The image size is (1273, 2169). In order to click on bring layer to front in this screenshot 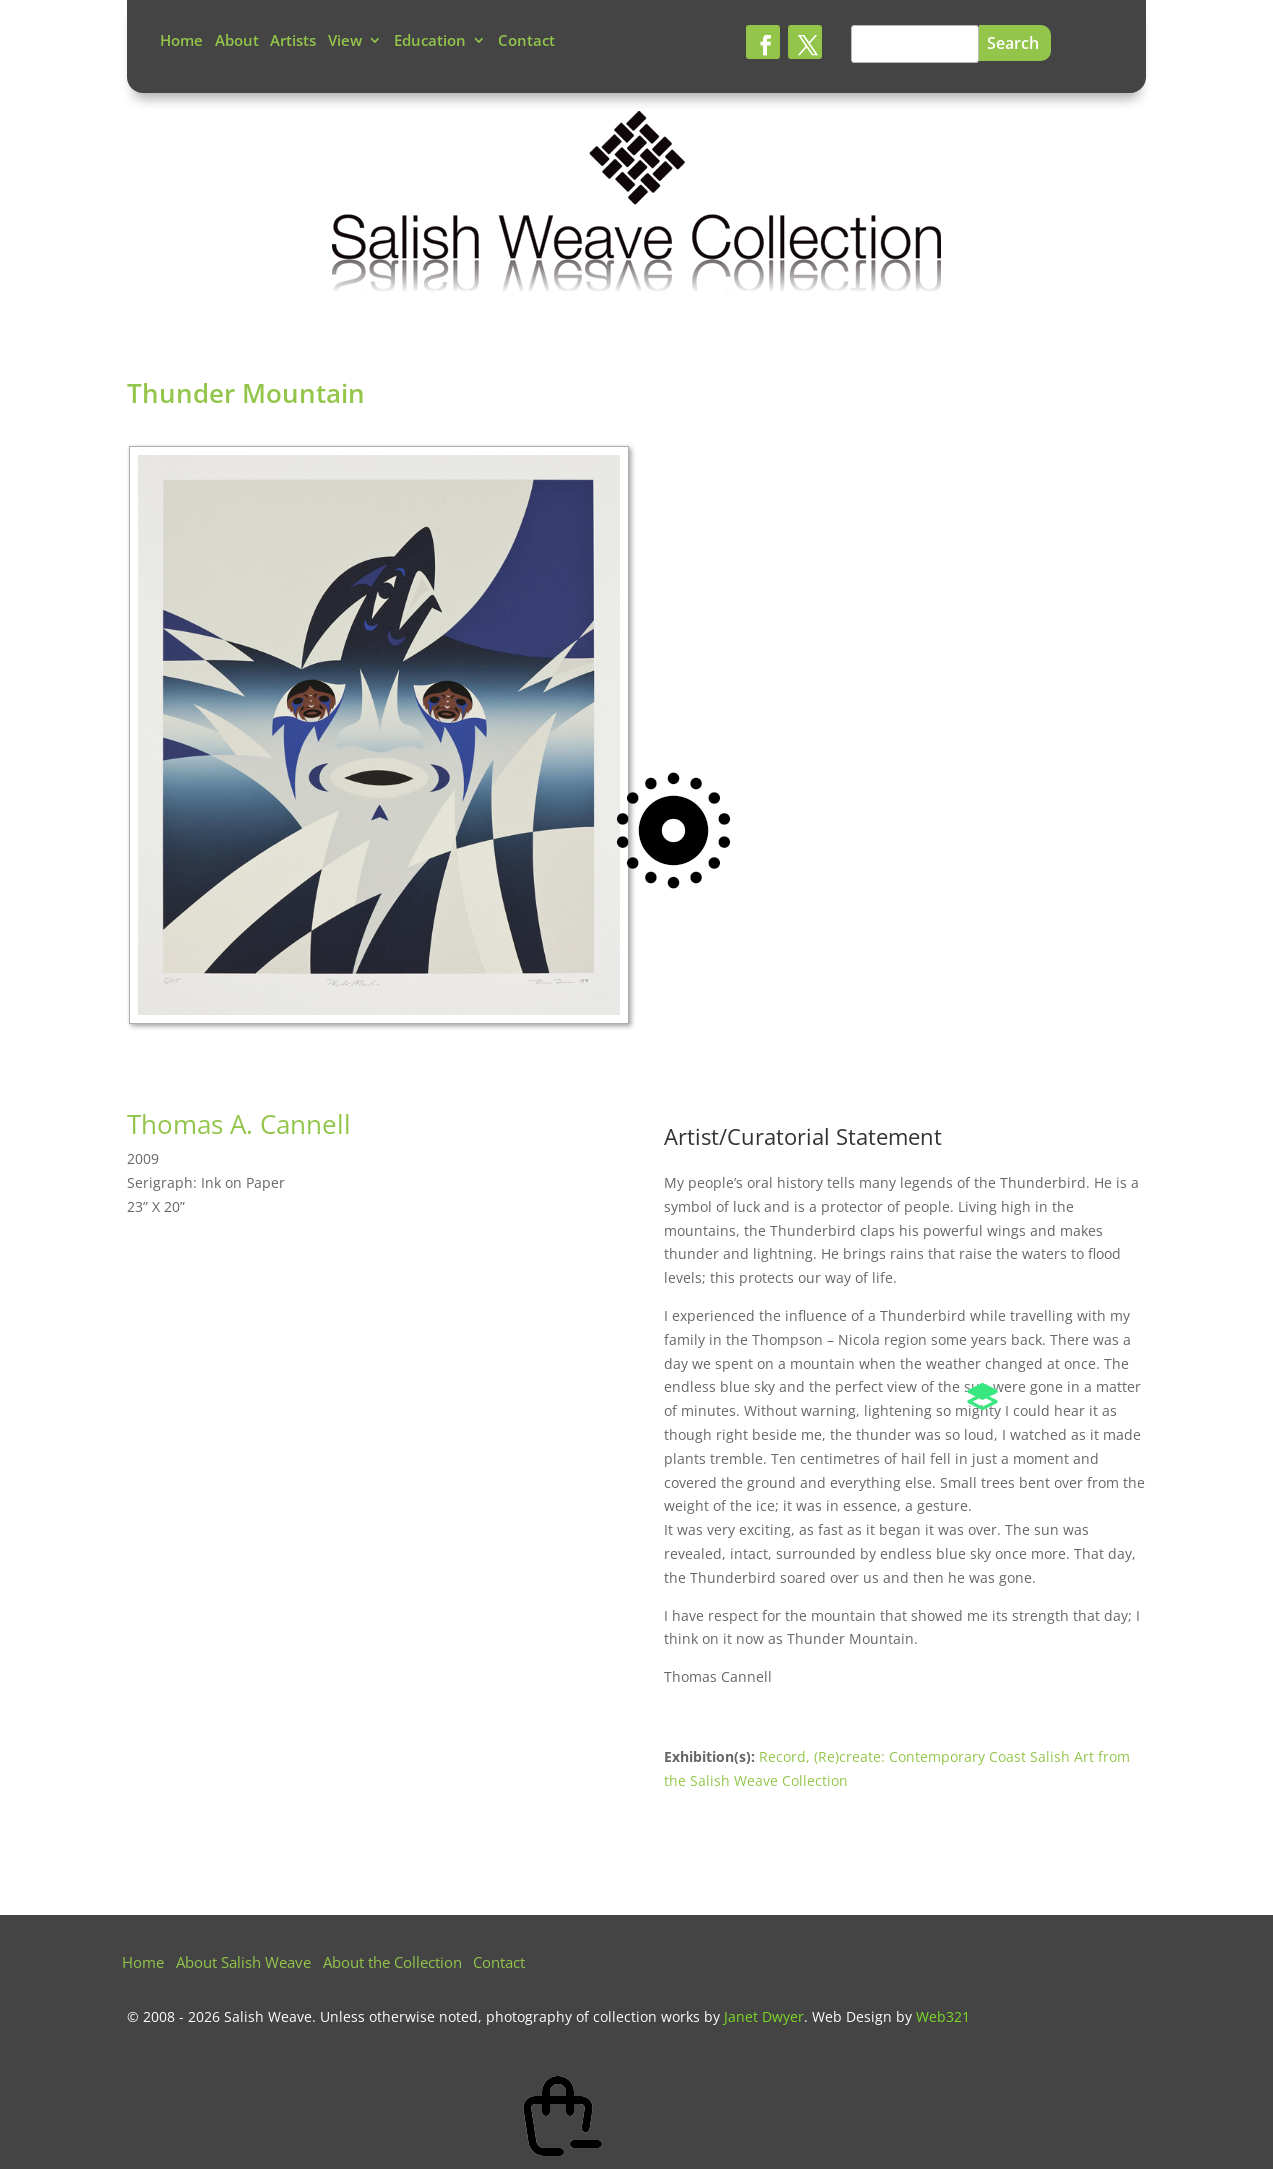, I will do `click(982, 1396)`.